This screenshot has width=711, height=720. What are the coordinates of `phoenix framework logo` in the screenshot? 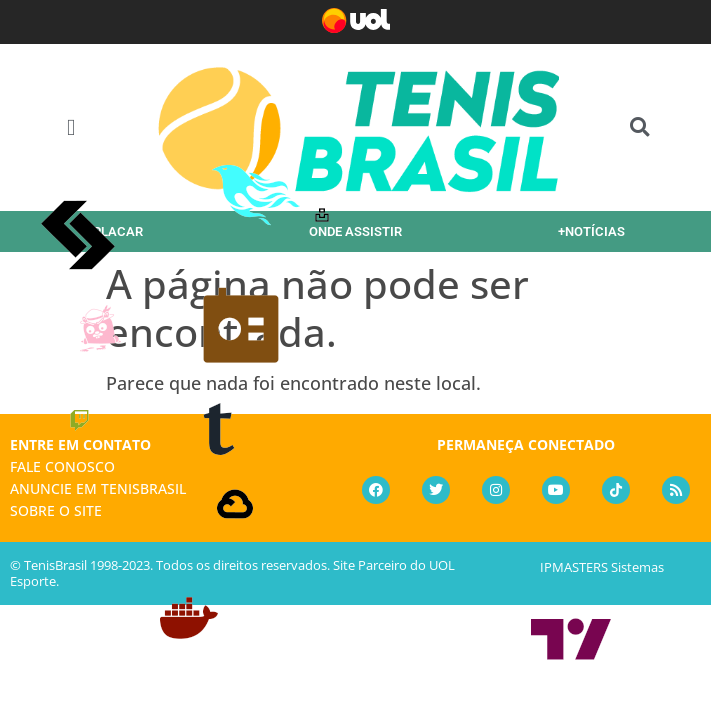 It's located at (256, 195).